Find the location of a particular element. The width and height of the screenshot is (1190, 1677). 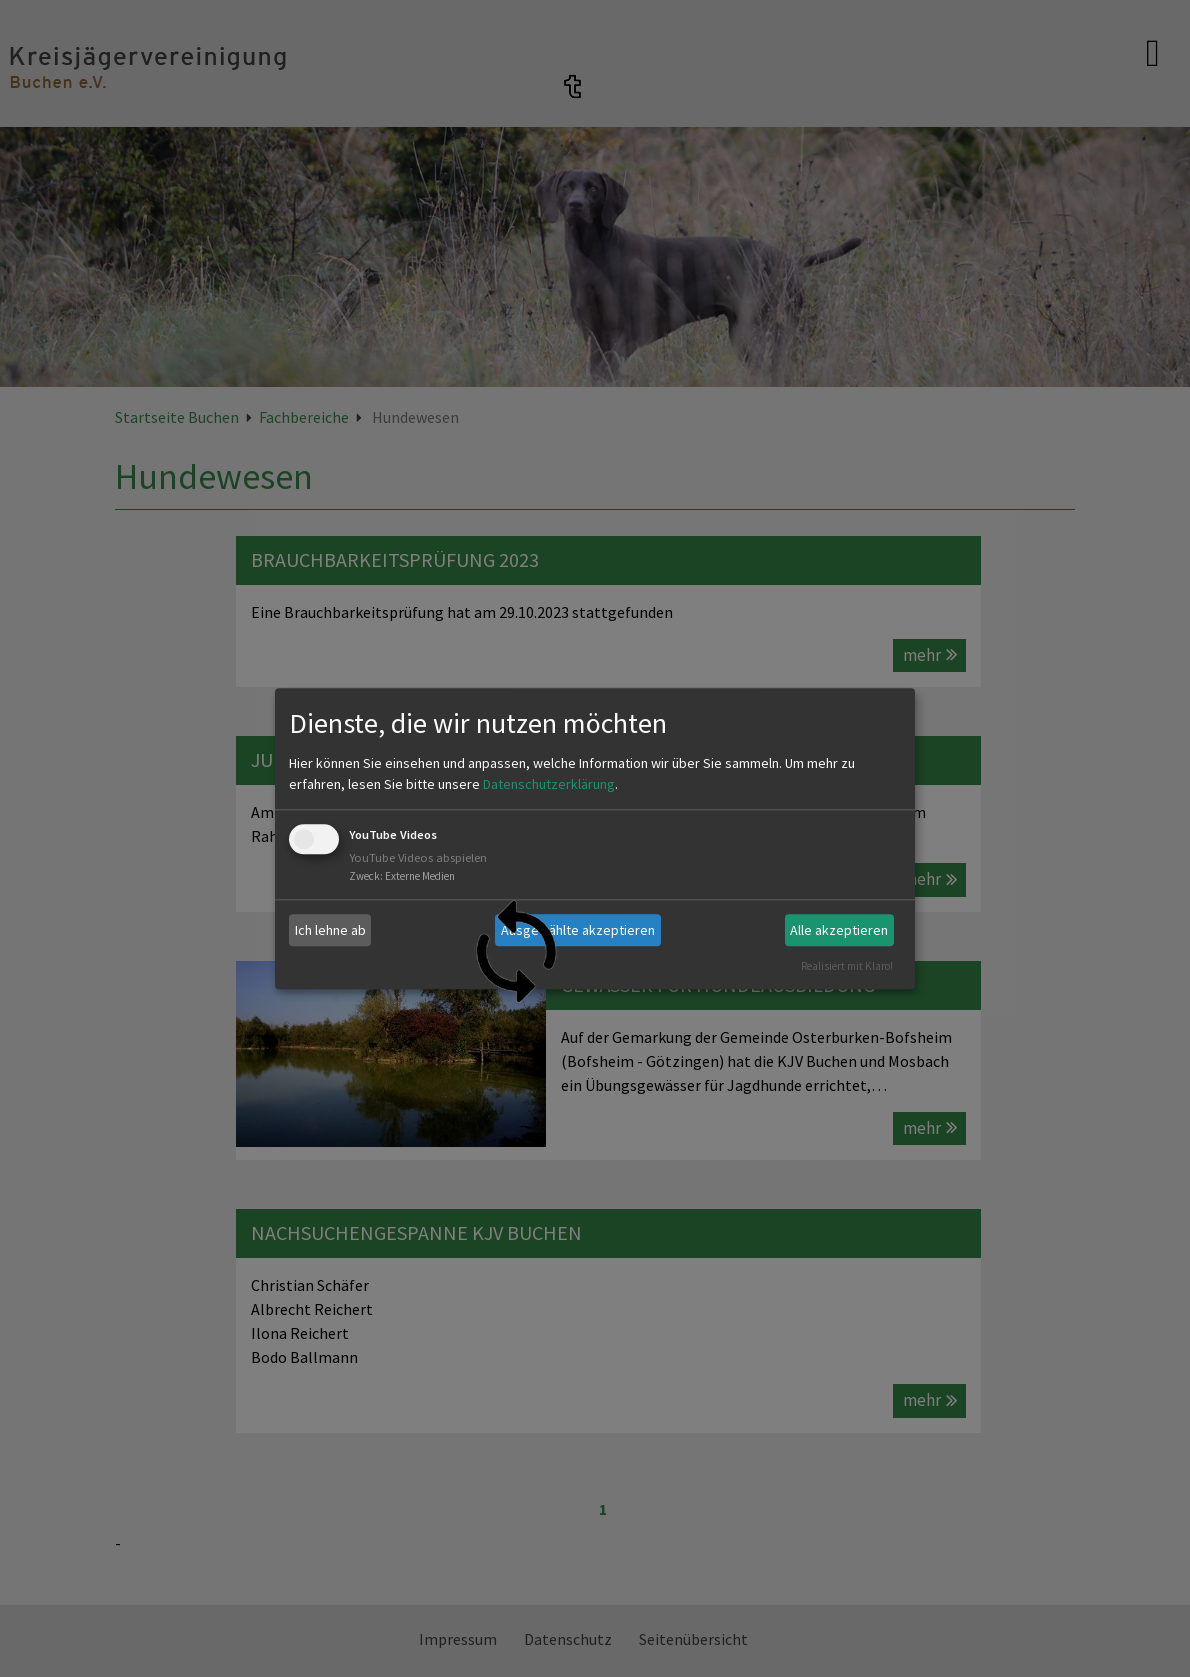

sync data across devices is located at coordinates (516, 951).